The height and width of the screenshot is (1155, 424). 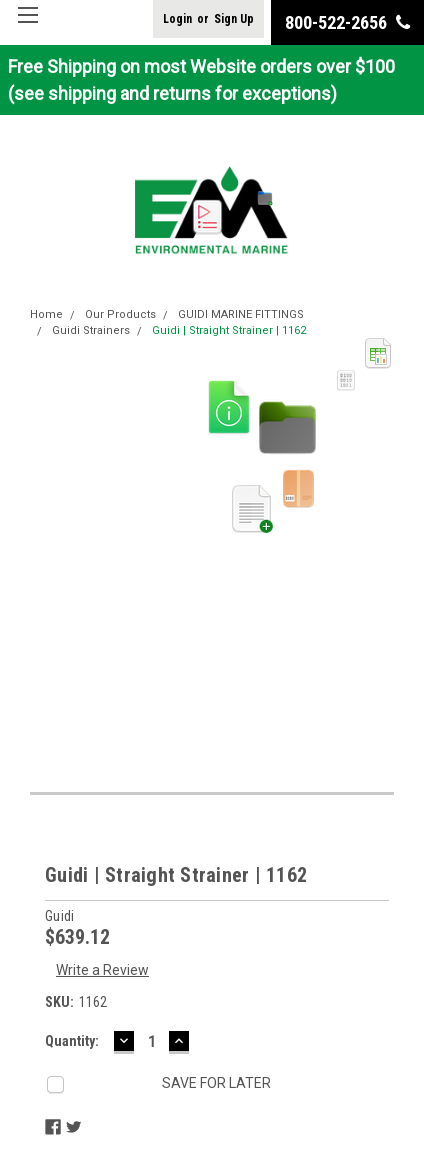 I want to click on audio playlist file, so click(x=207, y=216).